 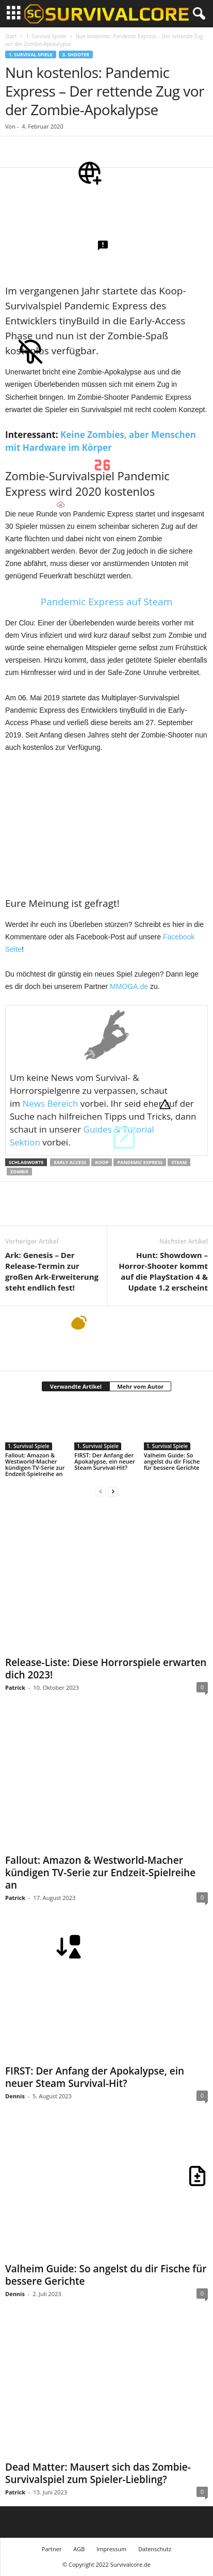 What do you see at coordinates (103, 245) in the screenshot?
I see `view announcements or alerts` at bounding box center [103, 245].